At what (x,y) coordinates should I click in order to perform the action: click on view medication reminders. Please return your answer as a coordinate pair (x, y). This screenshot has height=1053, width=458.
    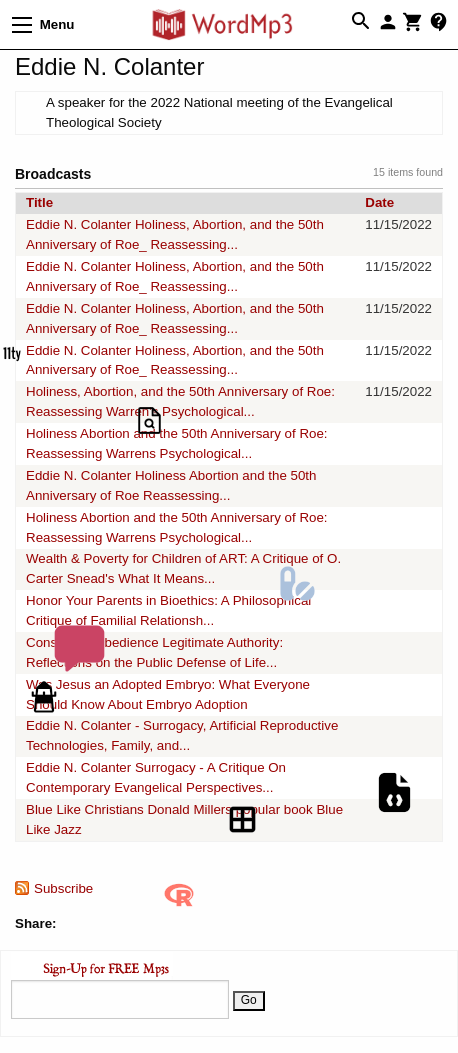
    Looking at the image, I should click on (297, 583).